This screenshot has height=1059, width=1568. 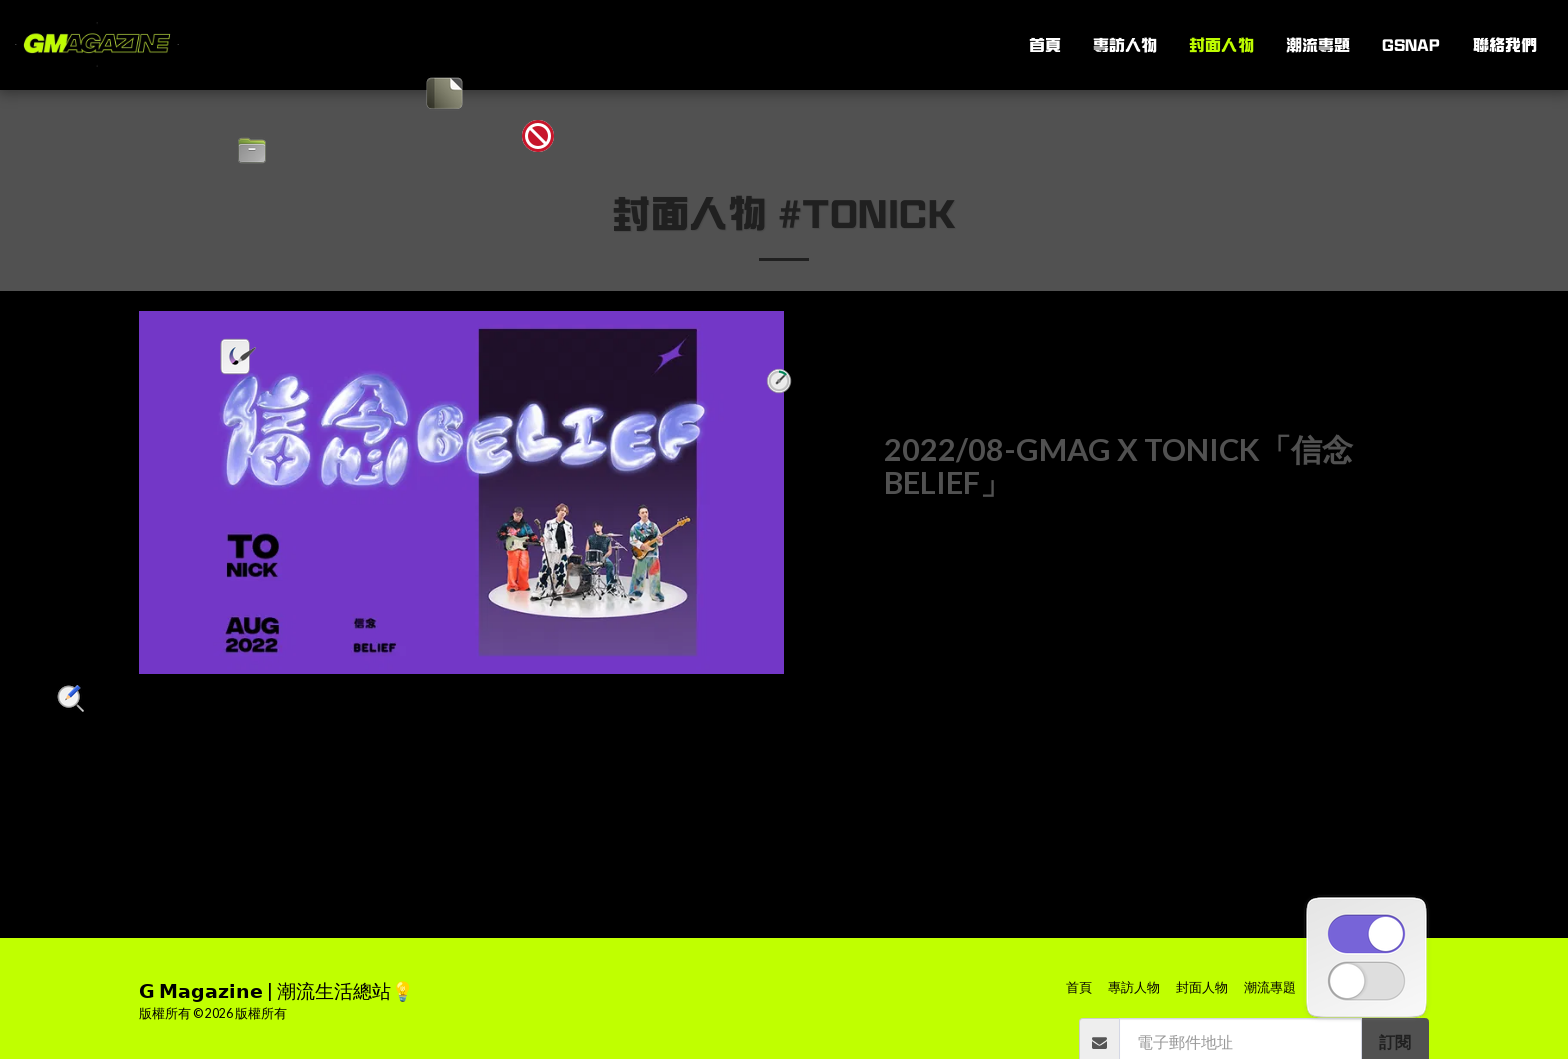 I want to click on clear or delete text from an input field, so click(x=538, y=136).